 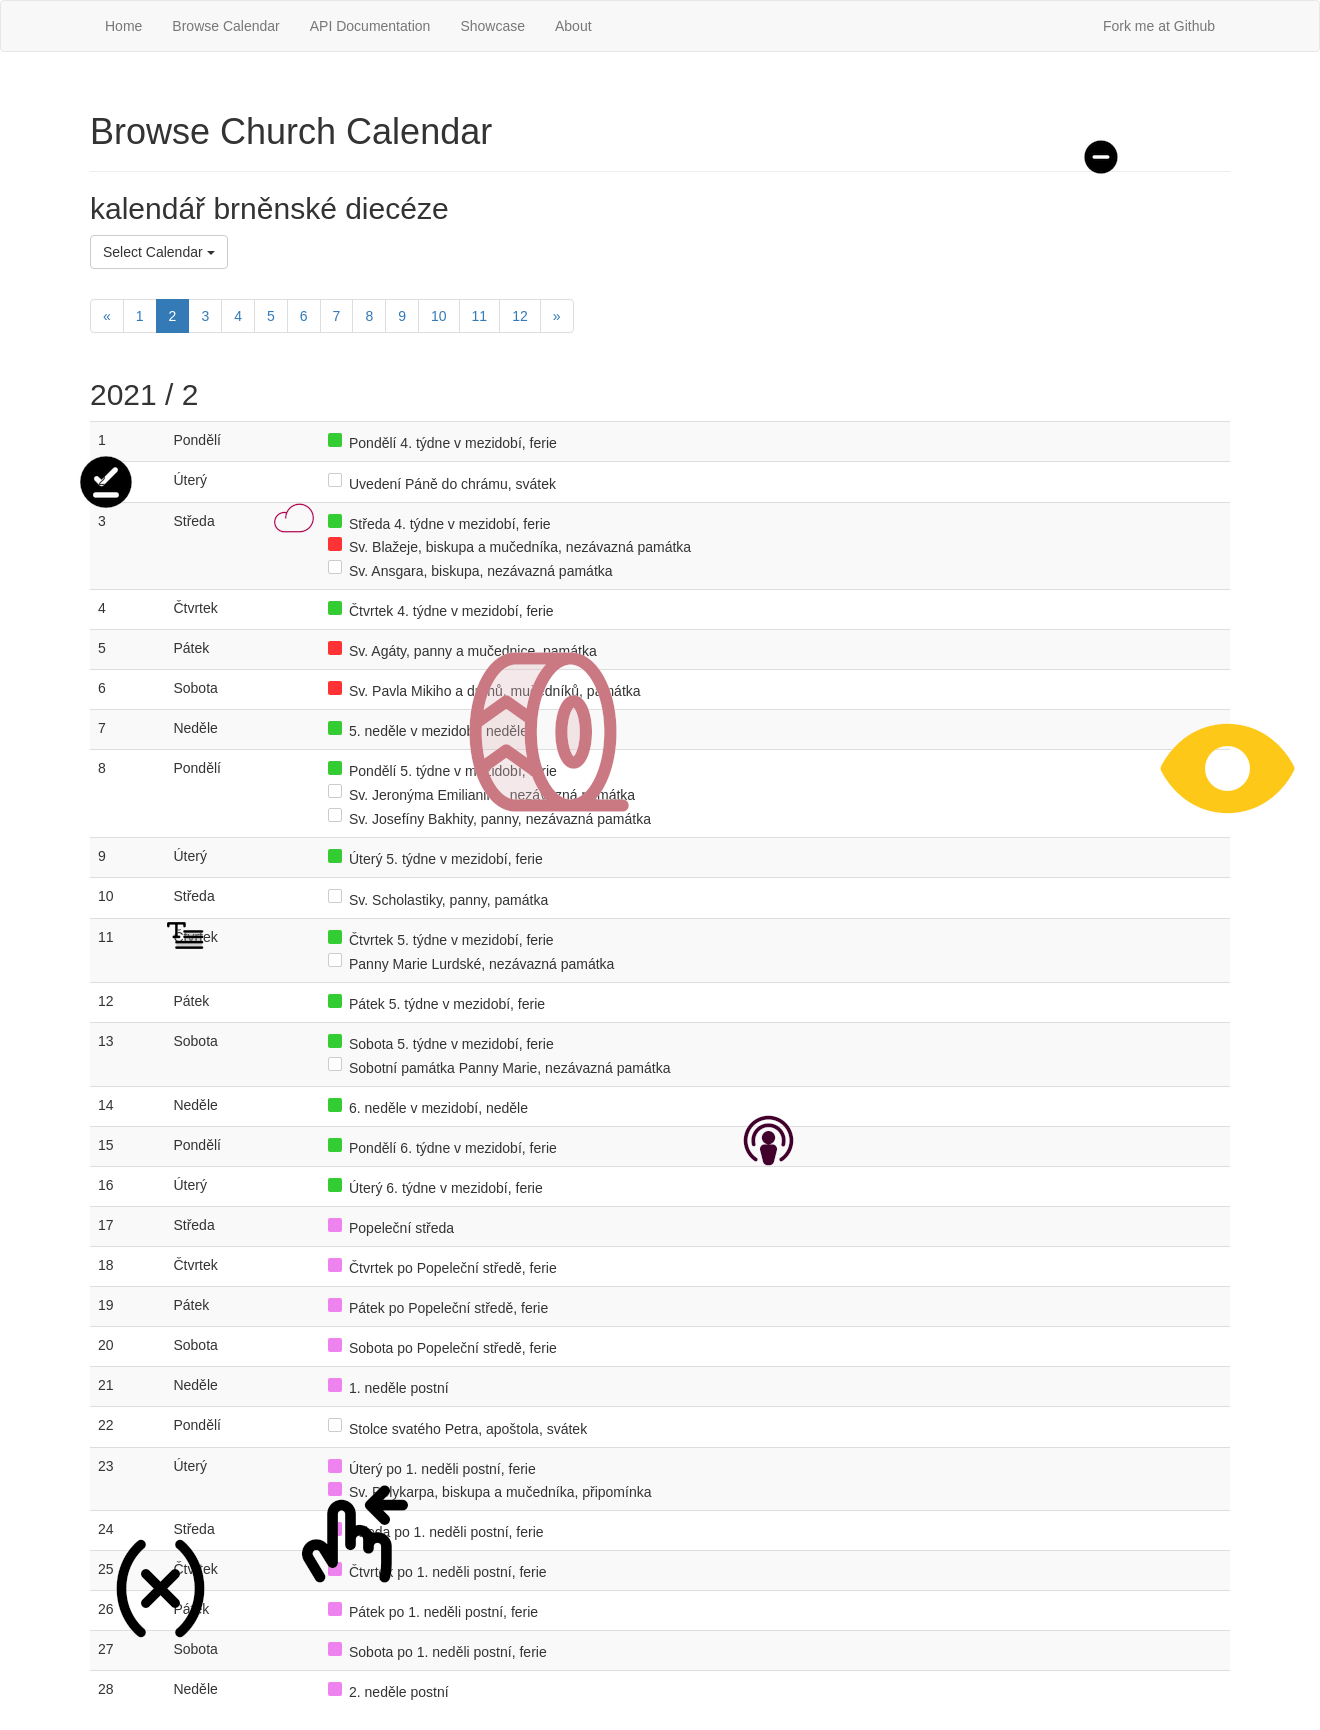 I want to click on swipe left to continue or dismiss, so click(x=350, y=1537).